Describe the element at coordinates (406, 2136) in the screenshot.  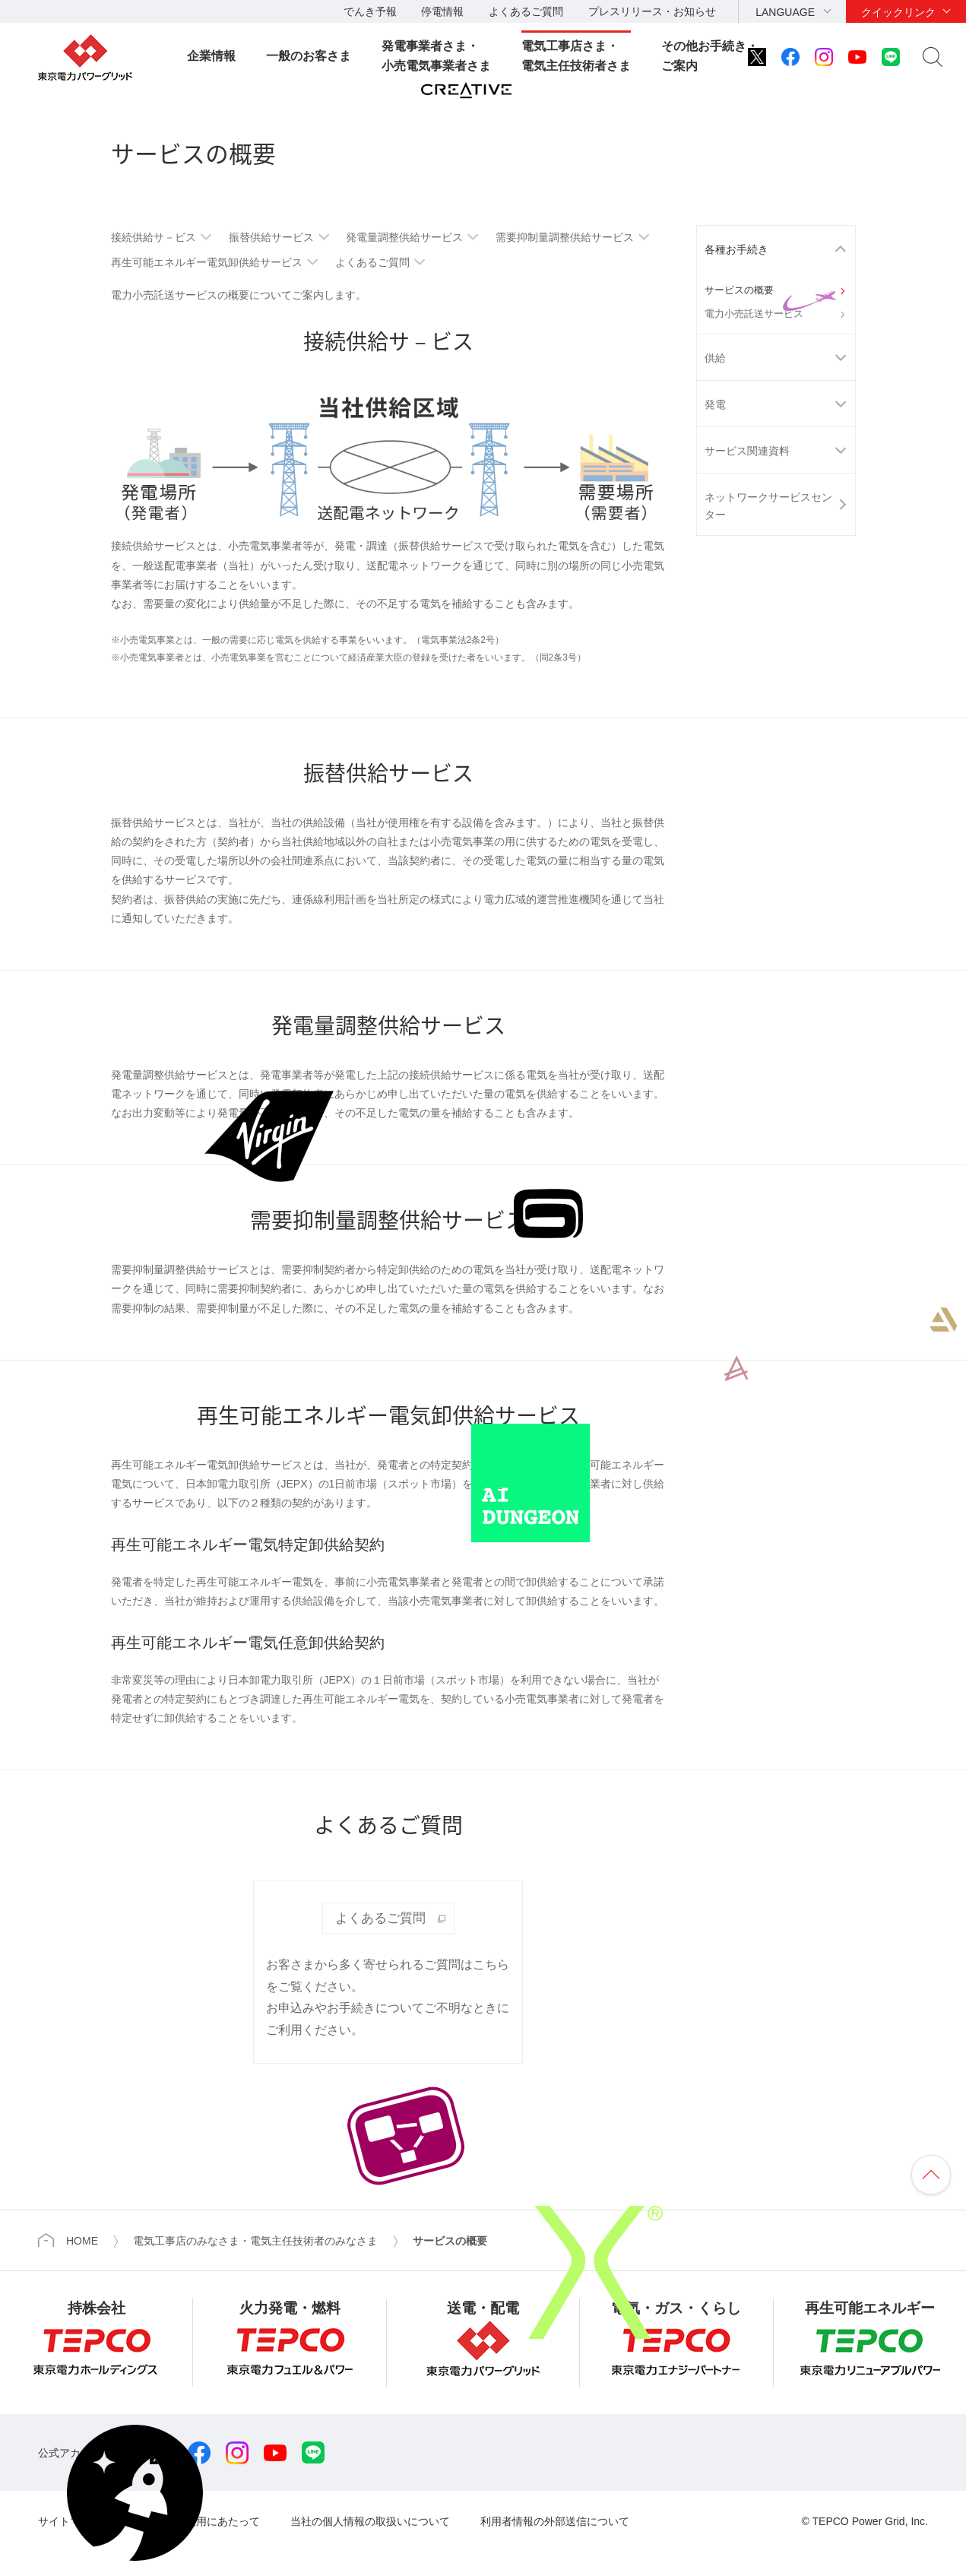
I see `freedesktop.org project logo` at that location.